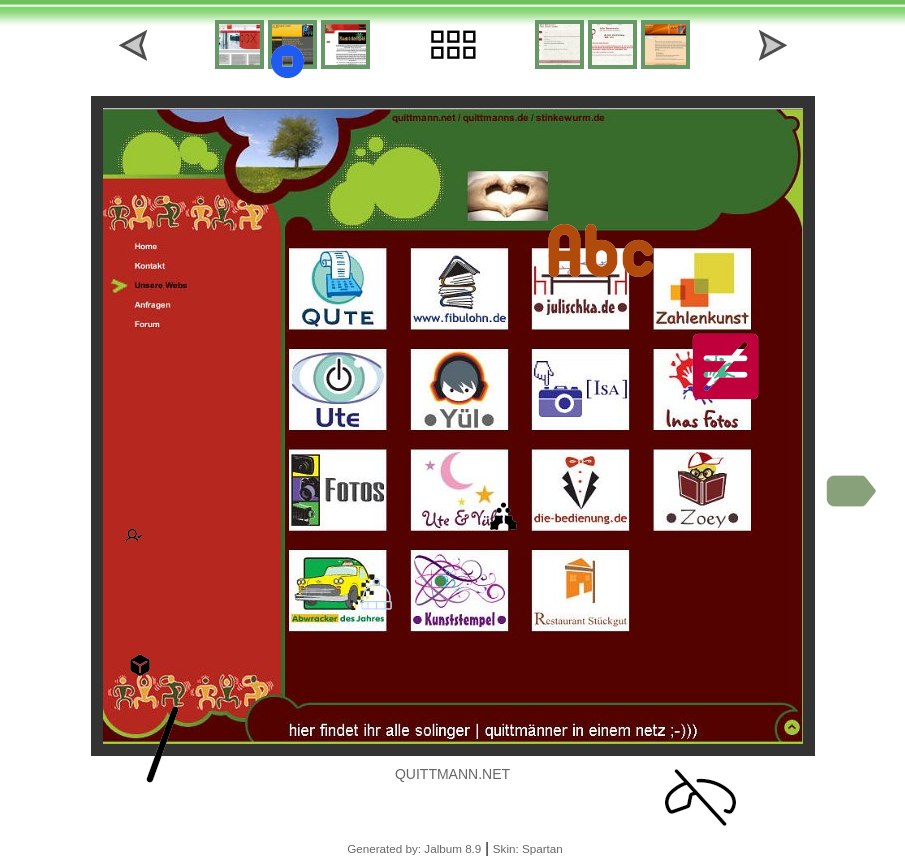  Describe the element at coordinates (140, 665) in the screenshot. I see `roll a six-sided die` at that location.